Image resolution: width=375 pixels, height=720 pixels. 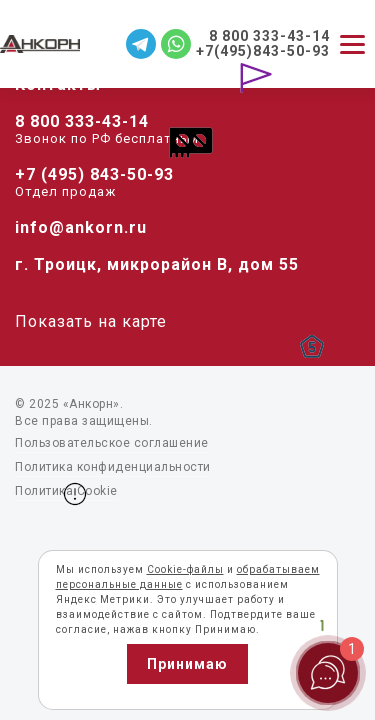 I want to click on indicates first item or top priority, so click(x=322, y=625).